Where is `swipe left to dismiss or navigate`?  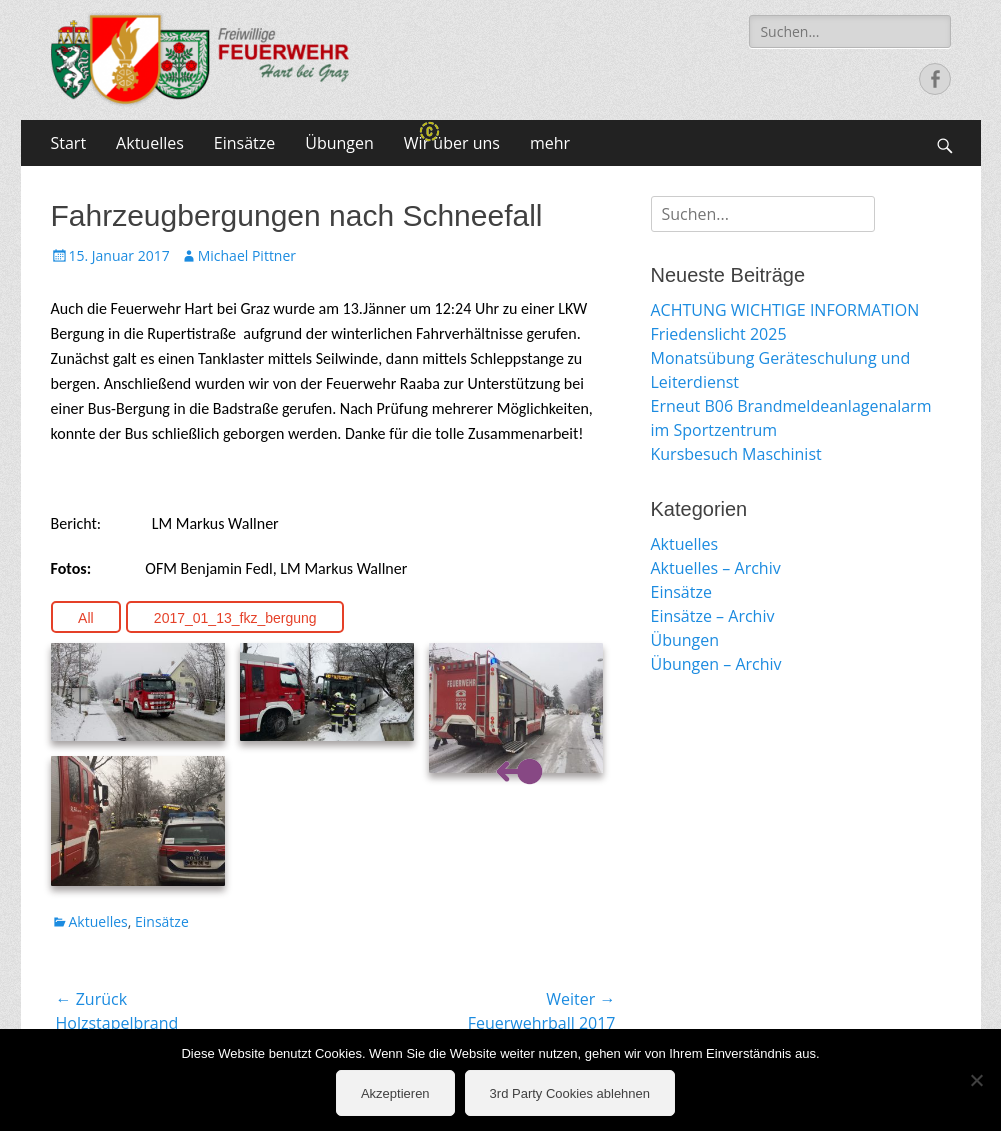
swipe left to dismiss or navigate is located at coordinates (519, 771).